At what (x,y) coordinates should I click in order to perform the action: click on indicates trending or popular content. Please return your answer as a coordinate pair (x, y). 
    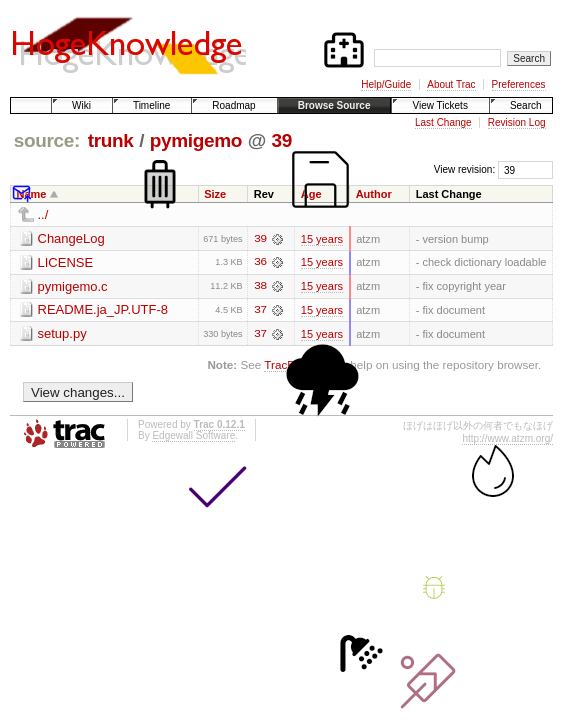
    Looking at the image, I should click on (493, 472).